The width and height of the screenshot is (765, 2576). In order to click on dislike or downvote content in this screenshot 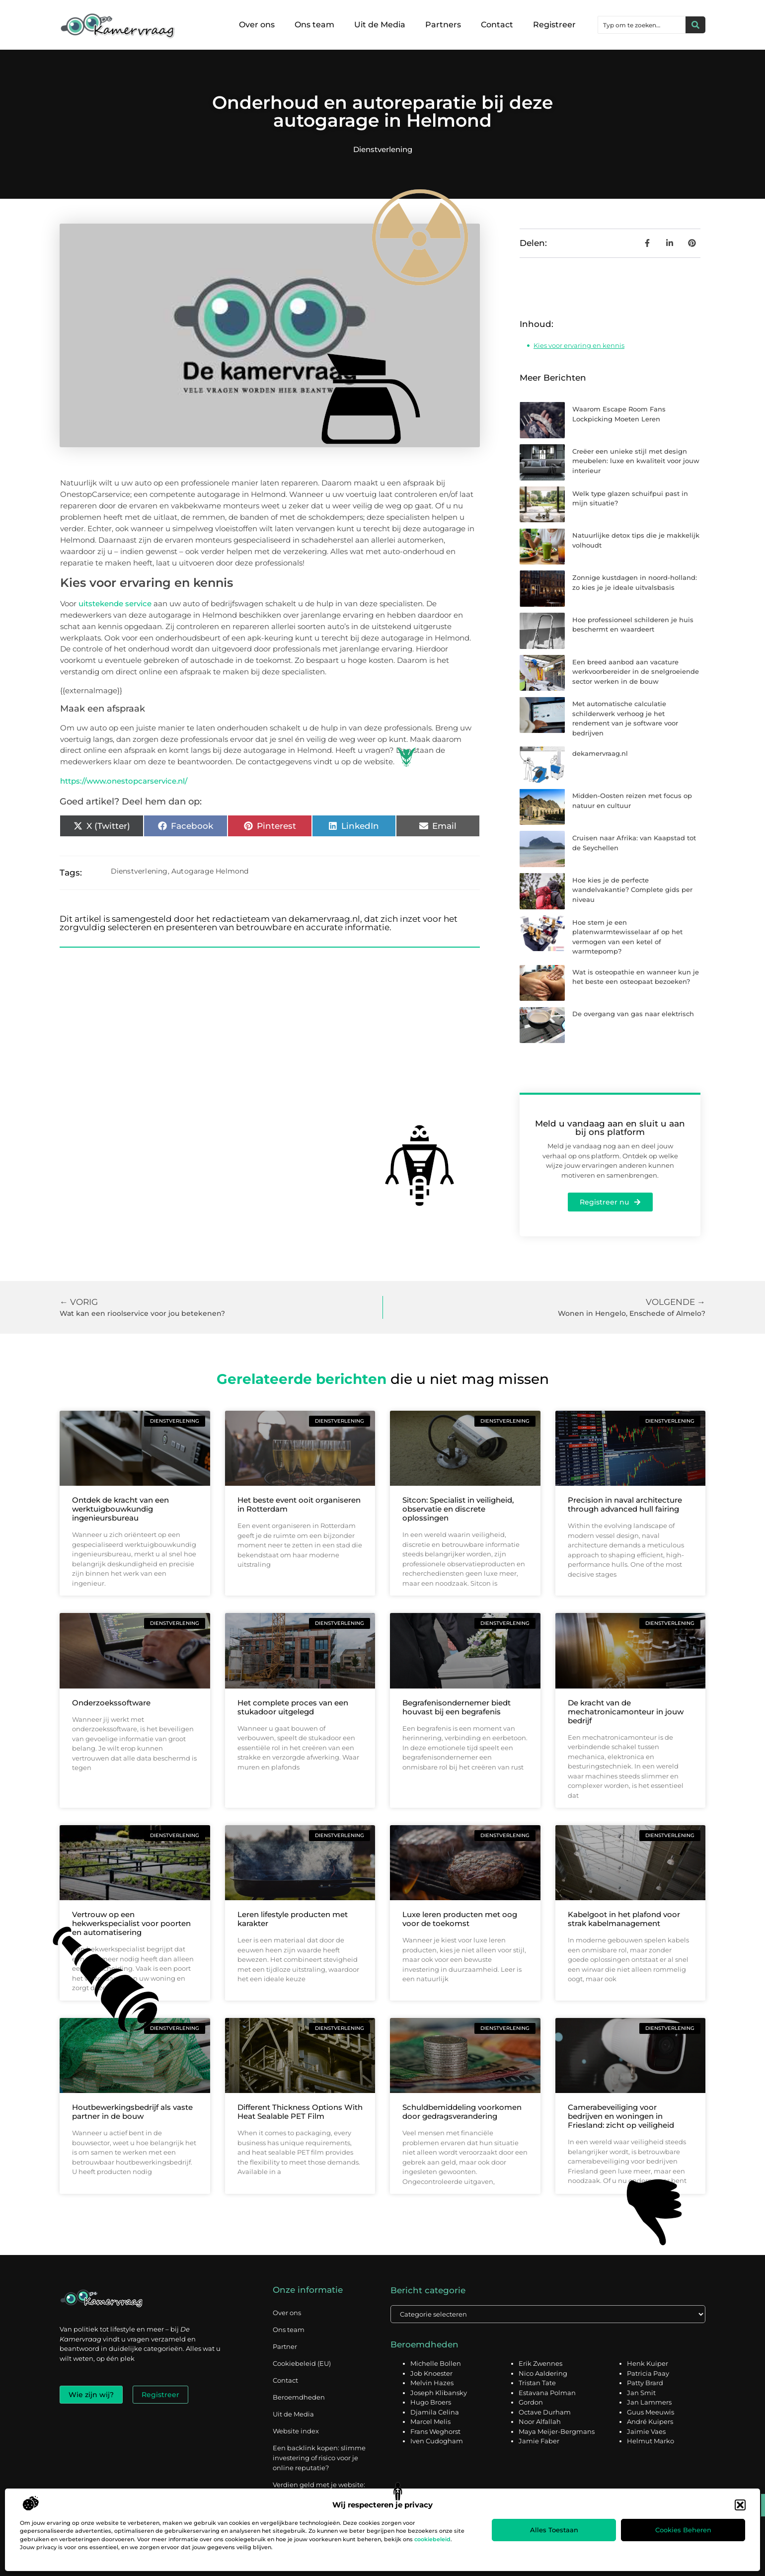, I will do `click(654, 2212)`.